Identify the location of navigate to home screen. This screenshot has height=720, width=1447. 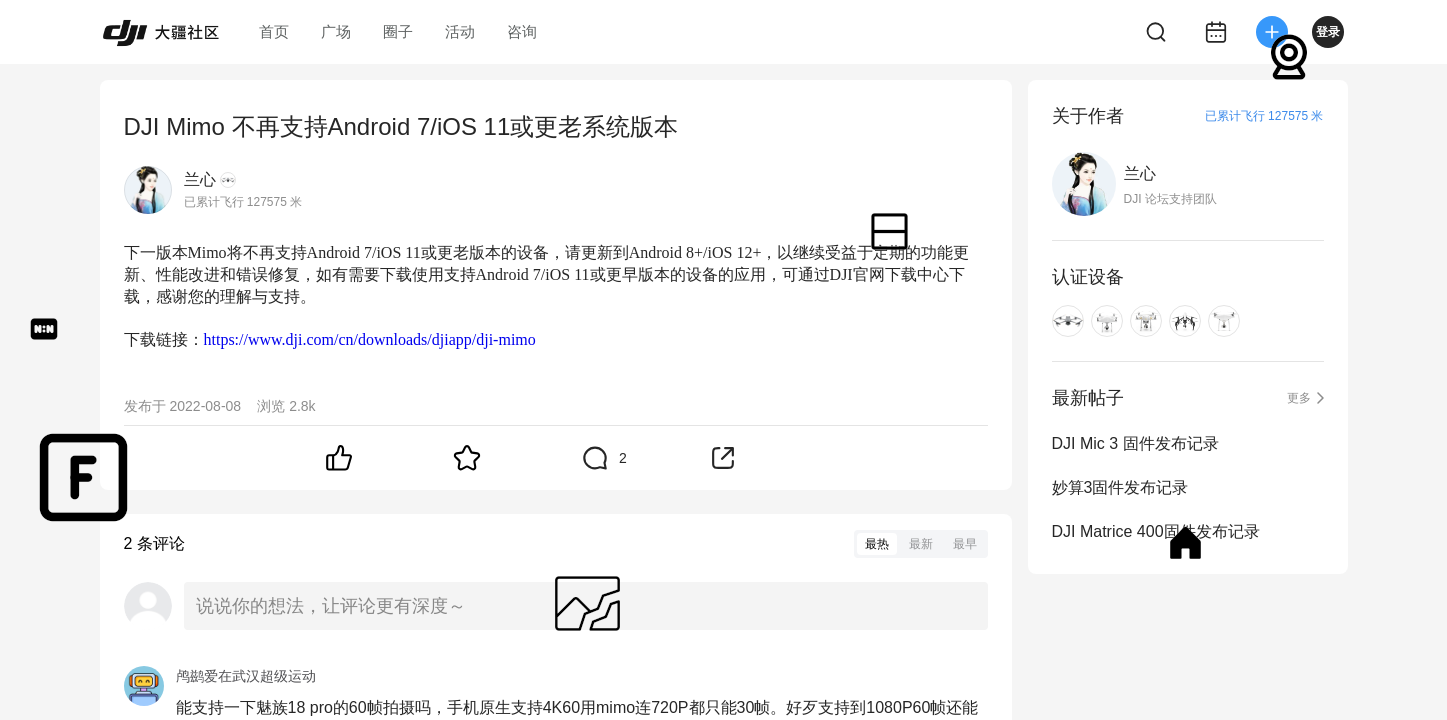
(1185, 543).